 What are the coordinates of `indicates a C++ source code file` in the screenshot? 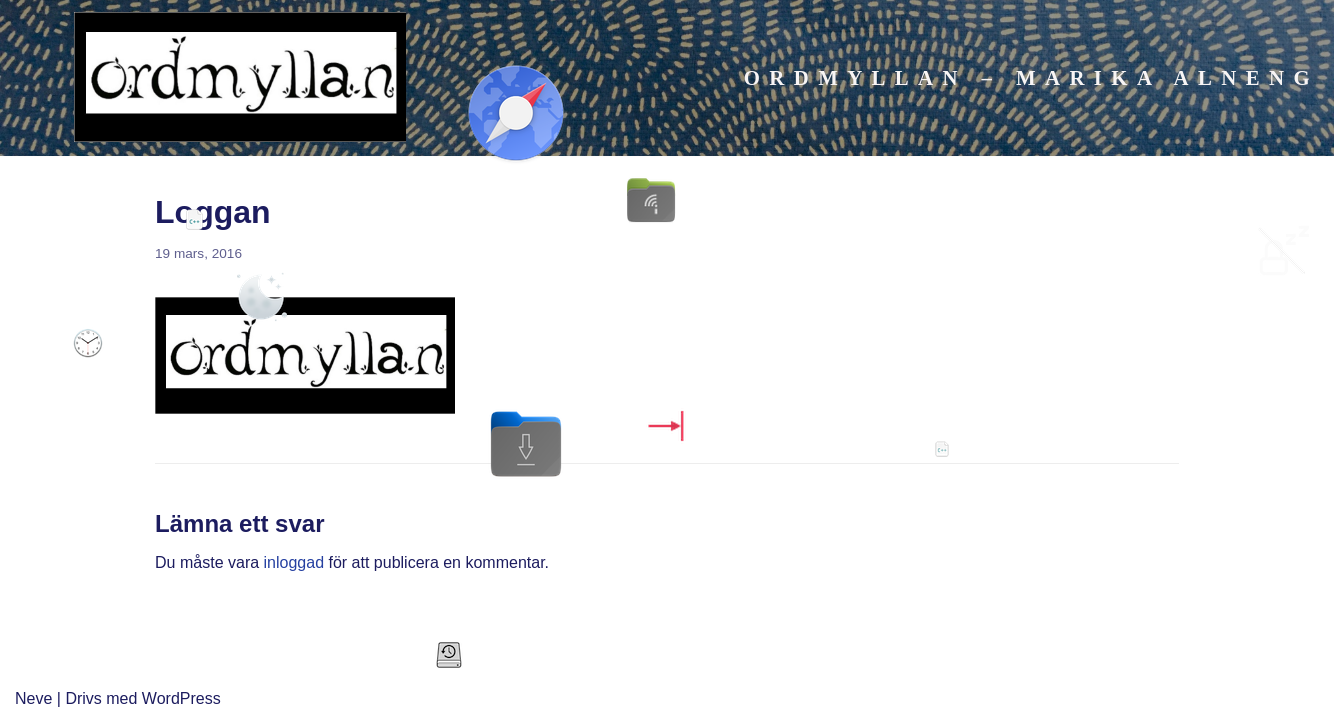 It's located at (942, 449).